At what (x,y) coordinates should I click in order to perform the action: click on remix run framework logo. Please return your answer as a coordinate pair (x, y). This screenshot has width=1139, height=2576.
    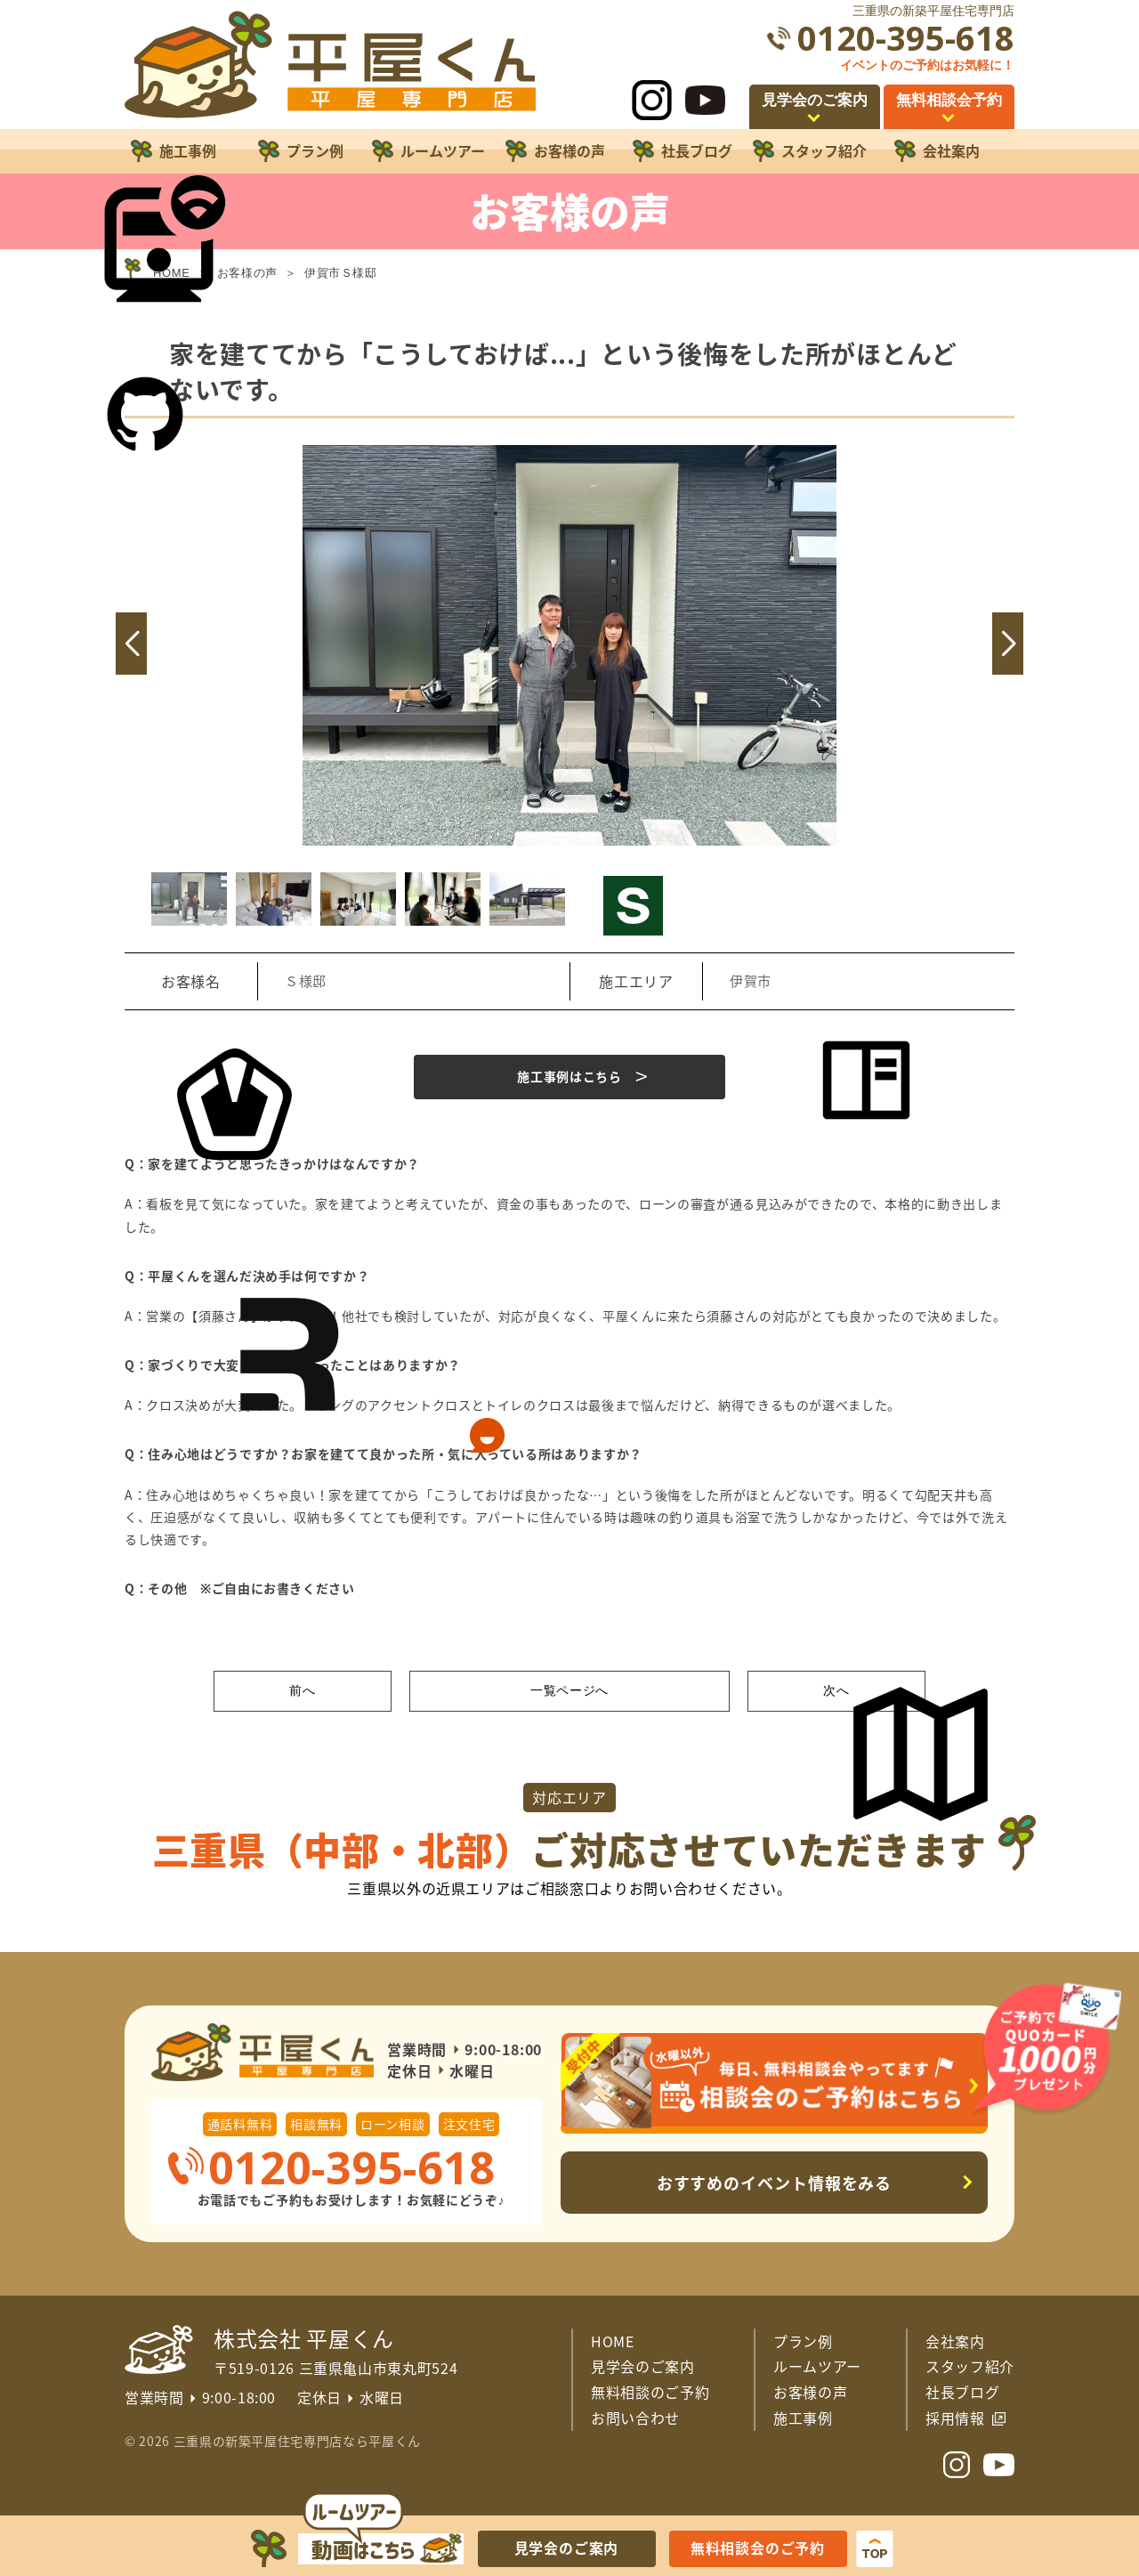
    Looking at the image, I should click on (290, 1360).